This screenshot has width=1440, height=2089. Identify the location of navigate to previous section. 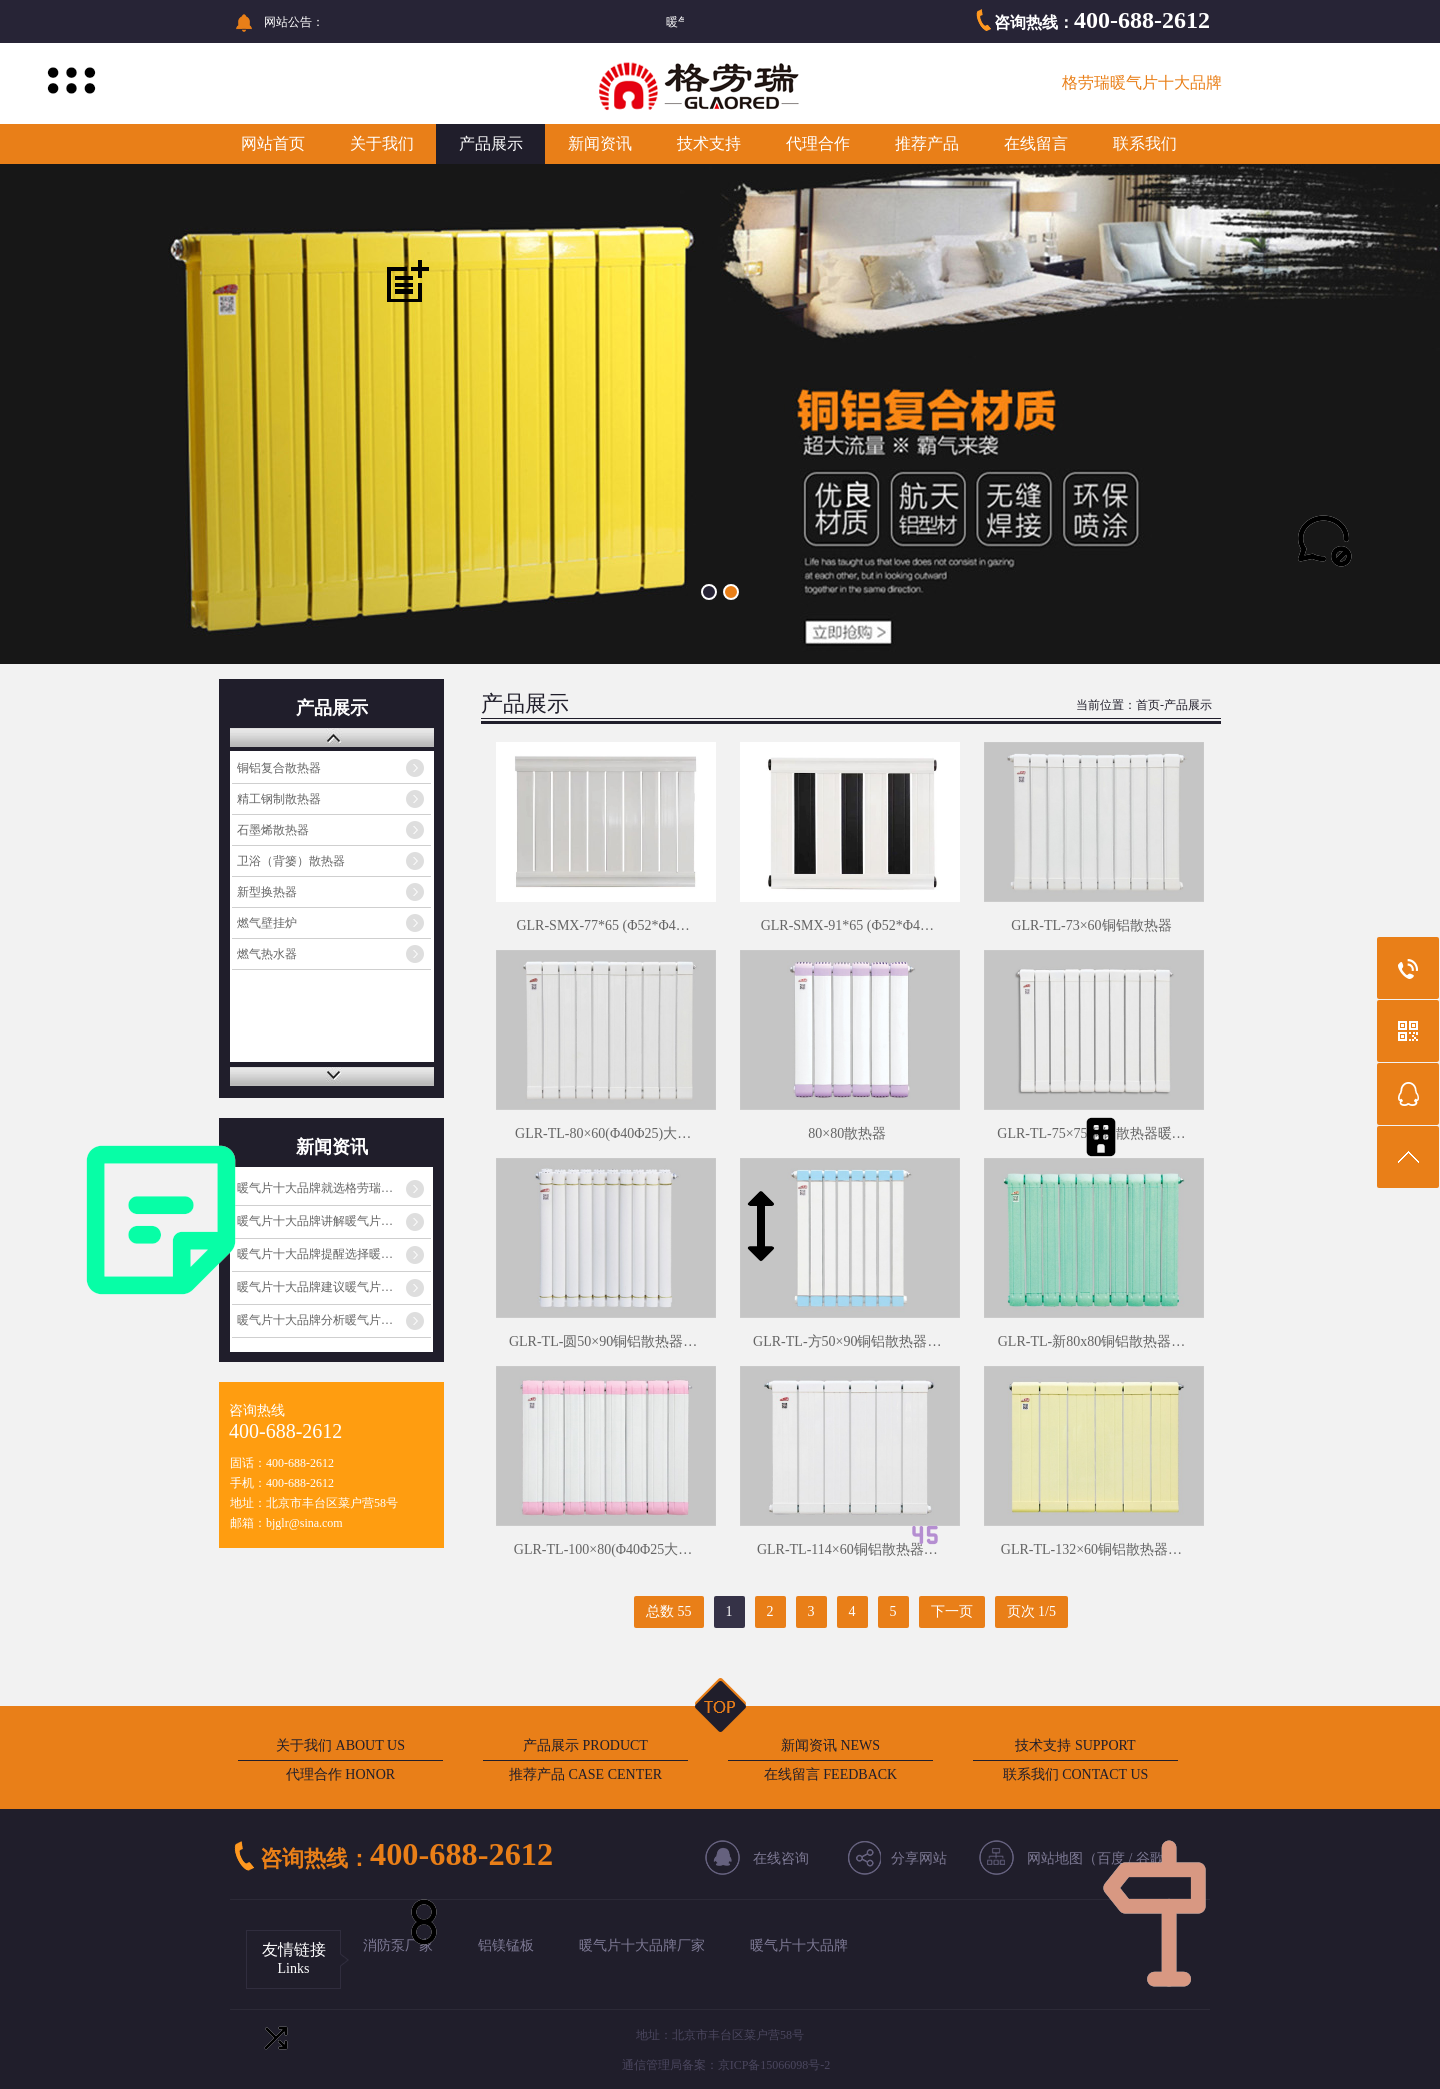
(1154, 1913).